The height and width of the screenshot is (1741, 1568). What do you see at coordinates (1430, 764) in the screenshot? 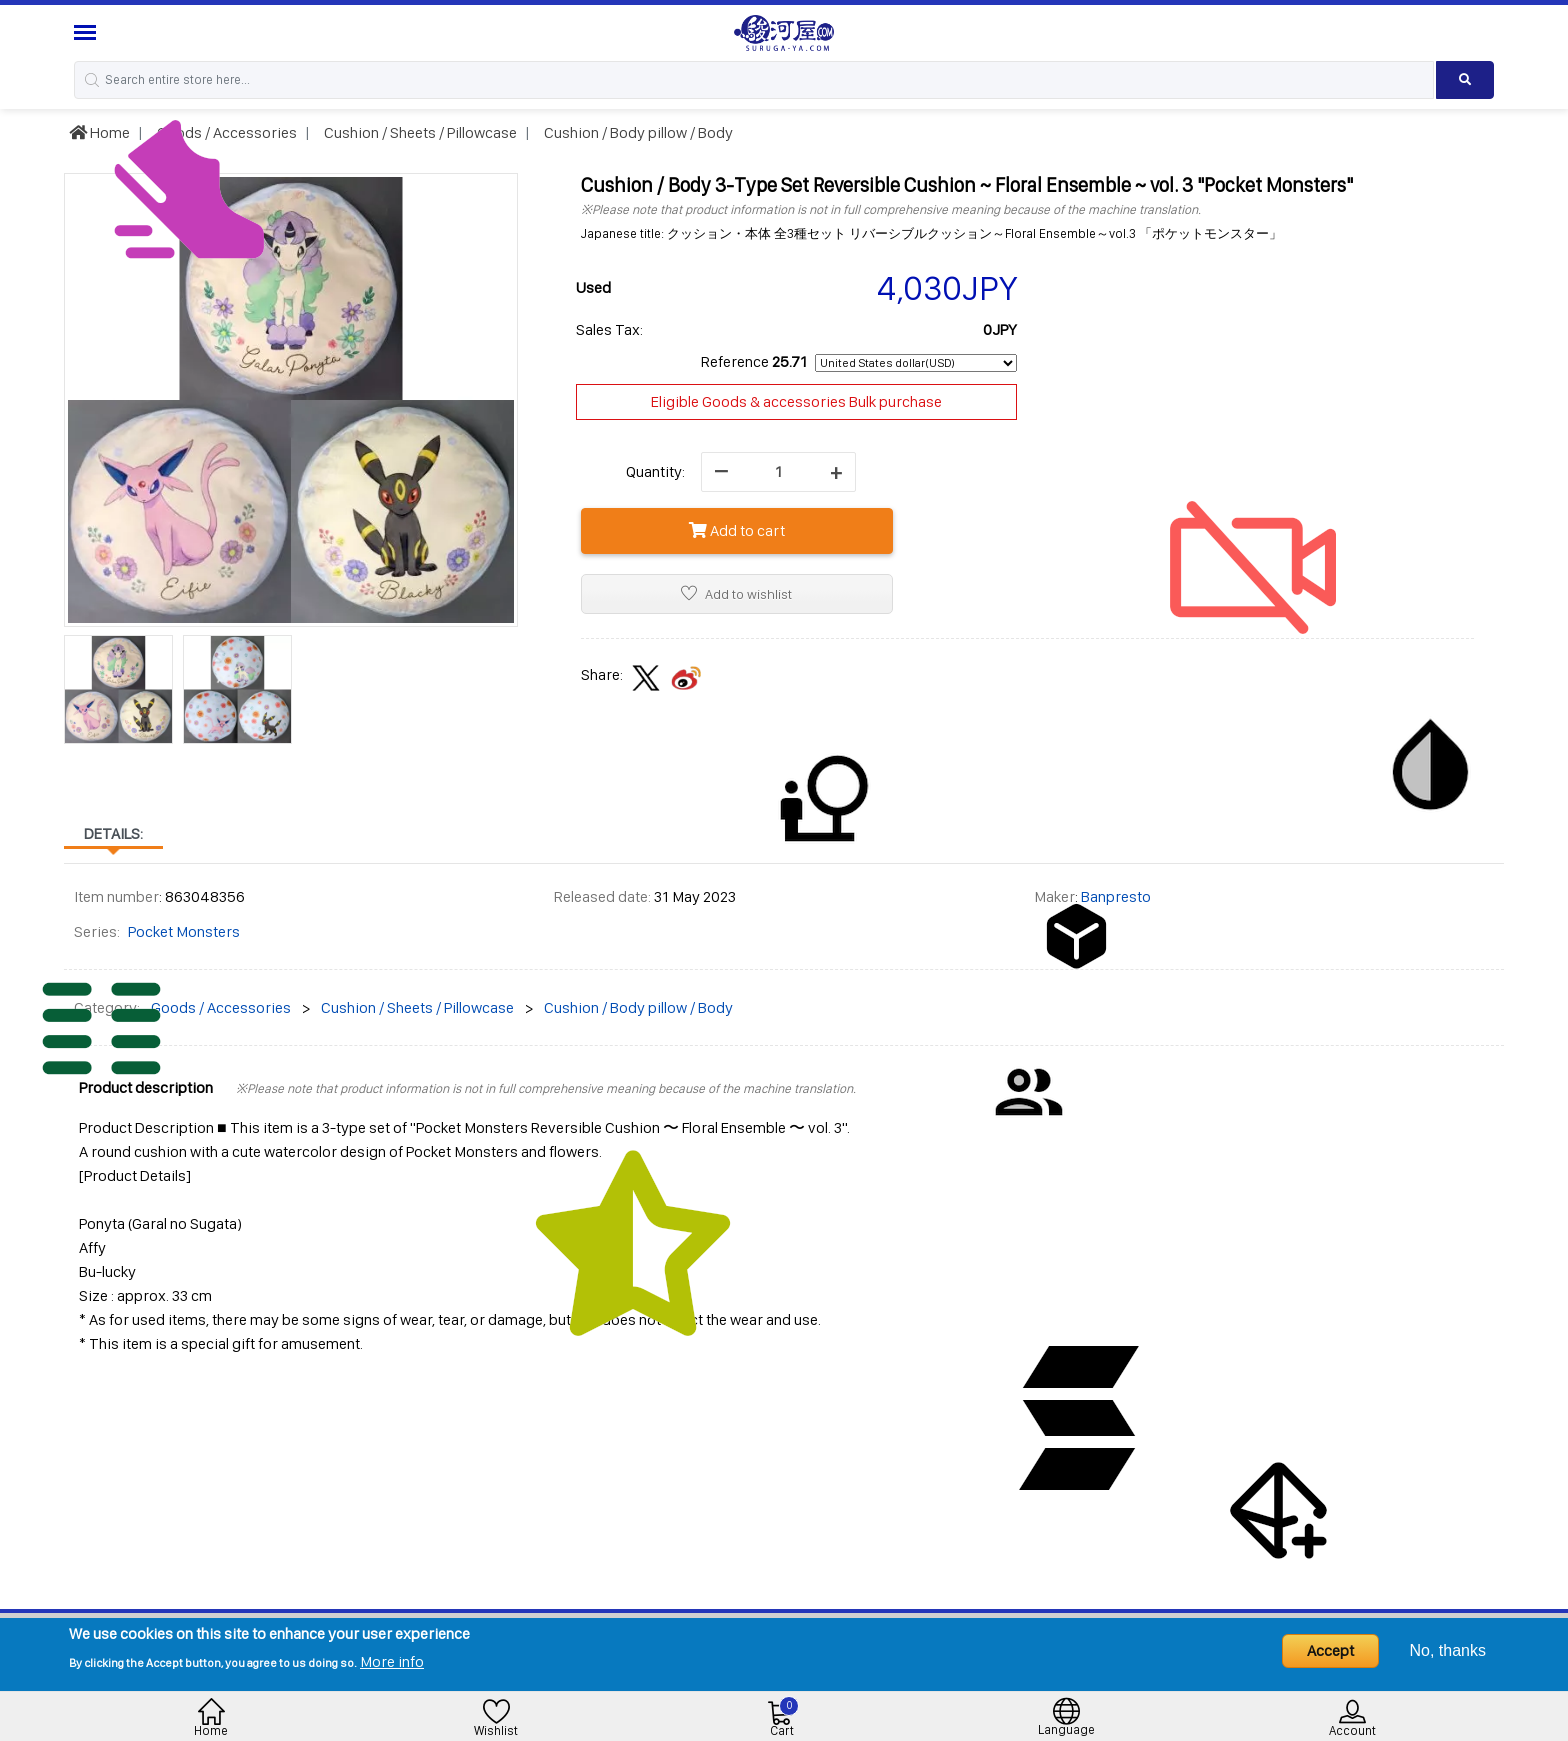
I see `toggle color inversion or dark mode` at bounding box center [1430, 764].